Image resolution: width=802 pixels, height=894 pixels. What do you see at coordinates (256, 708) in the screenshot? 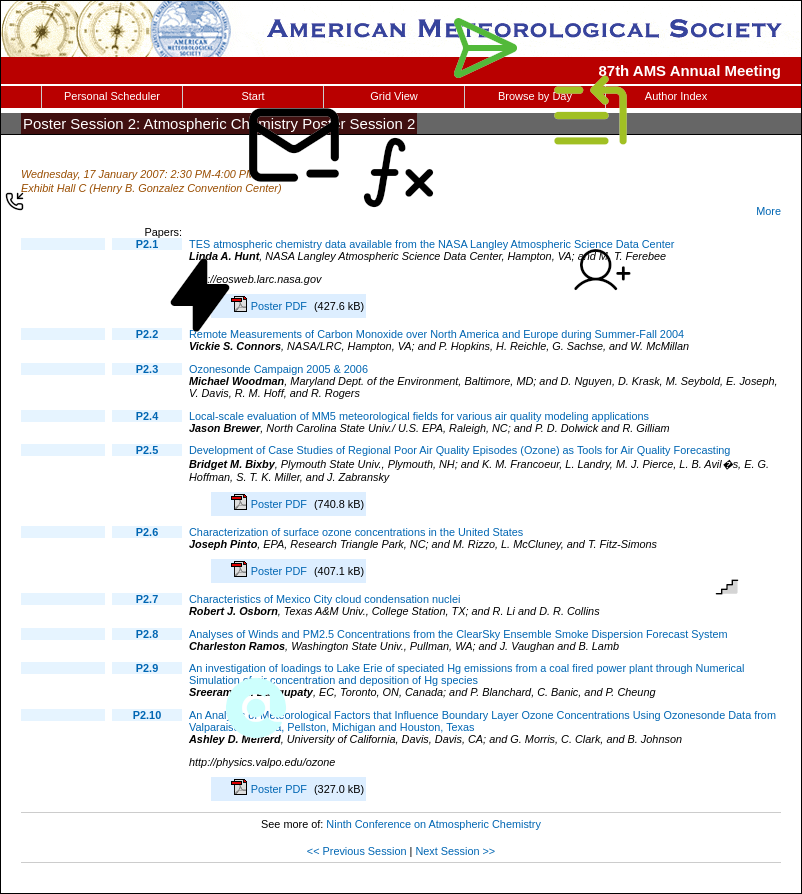
I see `enter or view email address` at bounding box center [256, 708].